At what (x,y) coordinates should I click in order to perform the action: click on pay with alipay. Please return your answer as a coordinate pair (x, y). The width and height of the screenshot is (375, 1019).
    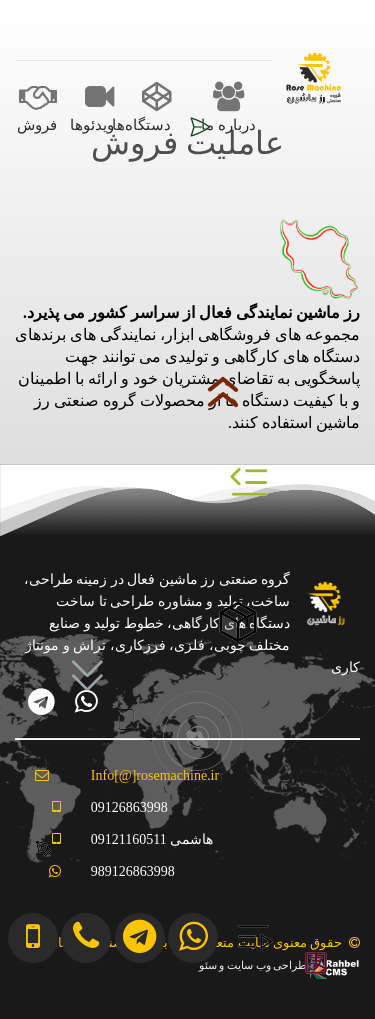
    Looking at the image, I should click on (316, 963).